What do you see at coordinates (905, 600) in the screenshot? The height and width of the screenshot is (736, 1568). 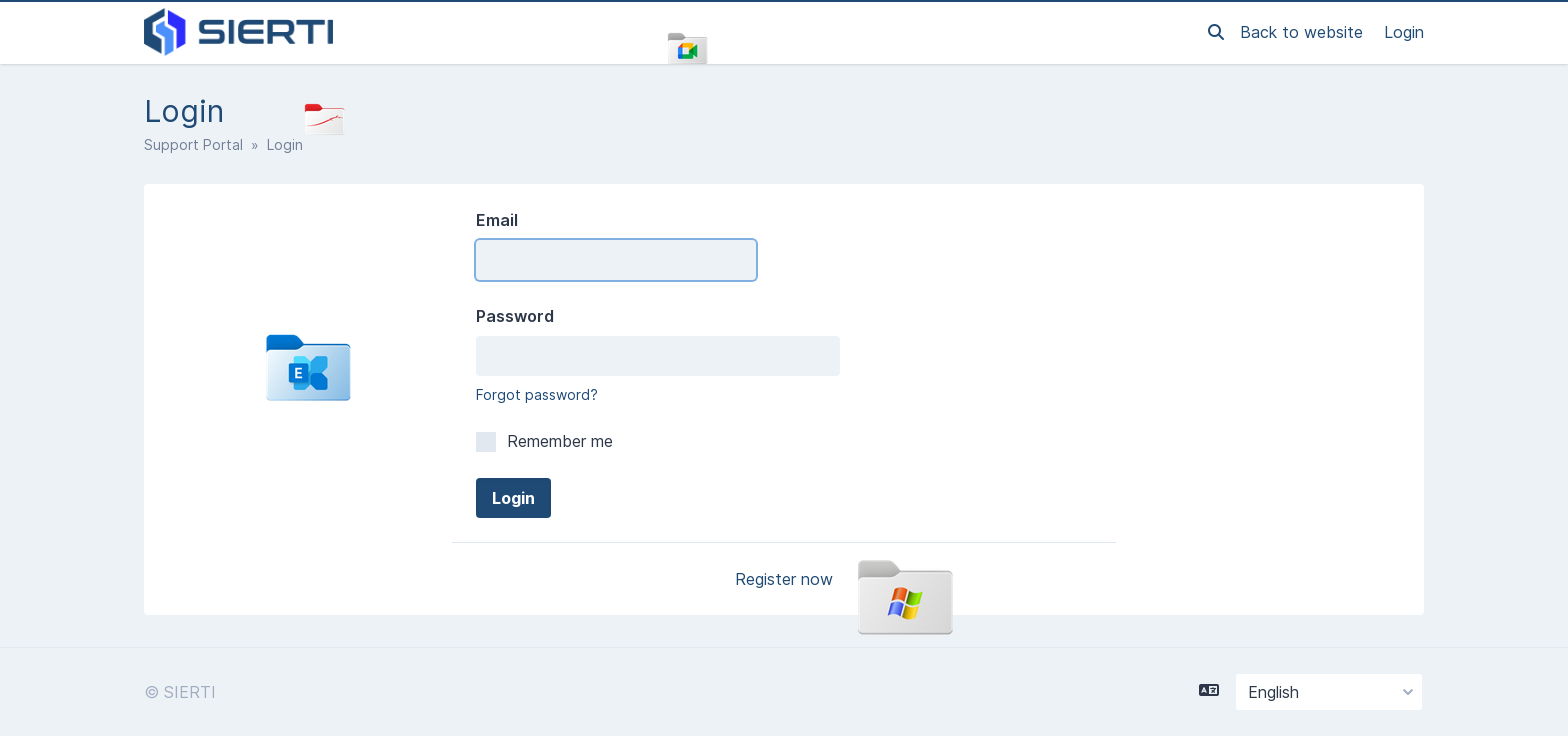 I see `open folder containing windows xp files or programs` at bounding box center [905, 600].